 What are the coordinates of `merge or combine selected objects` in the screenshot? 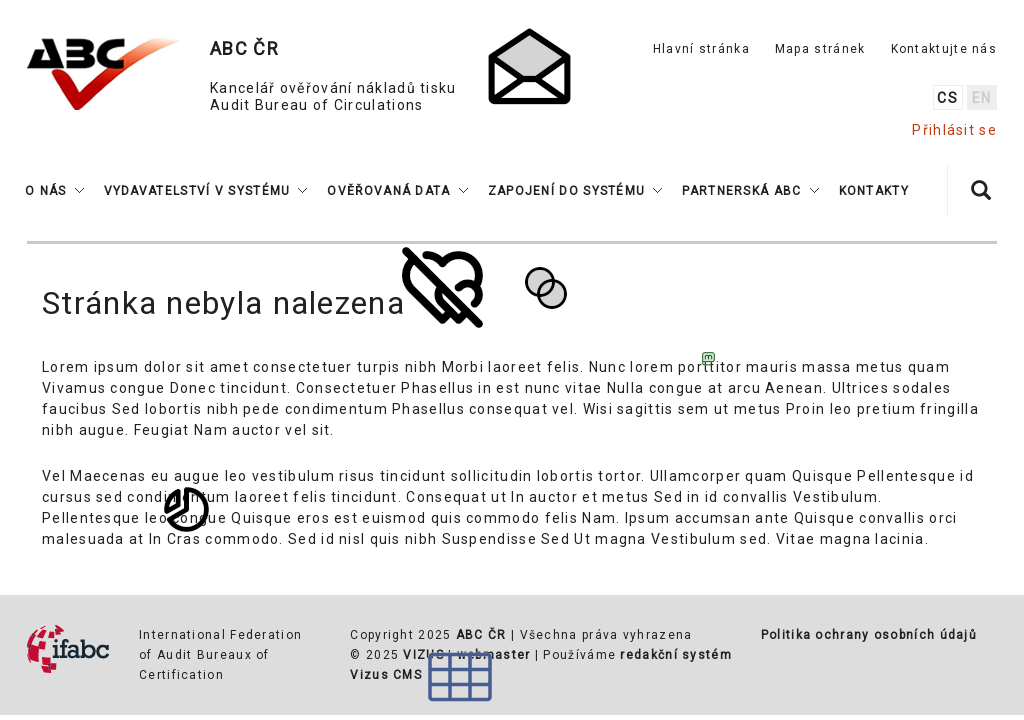 It's located at (546, 288).